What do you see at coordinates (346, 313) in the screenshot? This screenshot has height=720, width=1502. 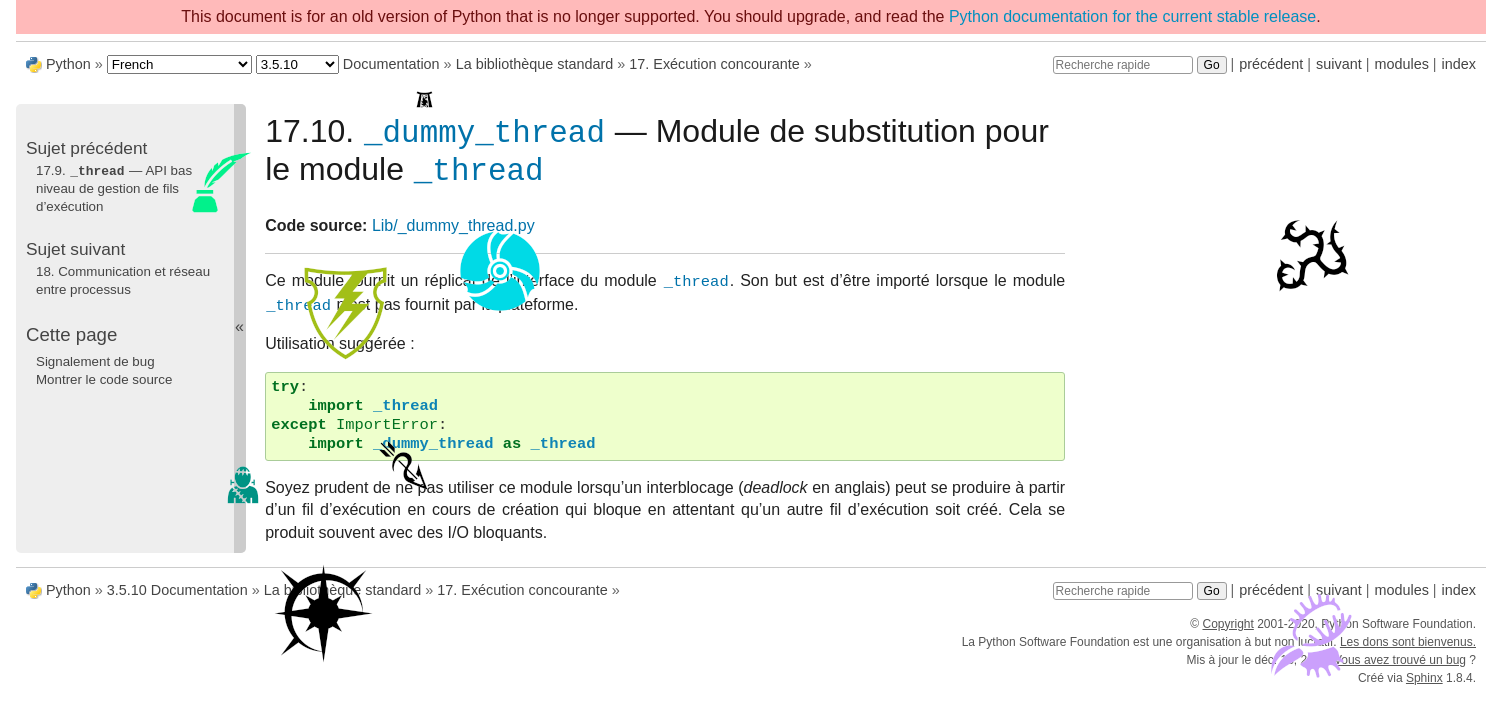 I see `activate electric shield ability` at bounding box center [346, 313].